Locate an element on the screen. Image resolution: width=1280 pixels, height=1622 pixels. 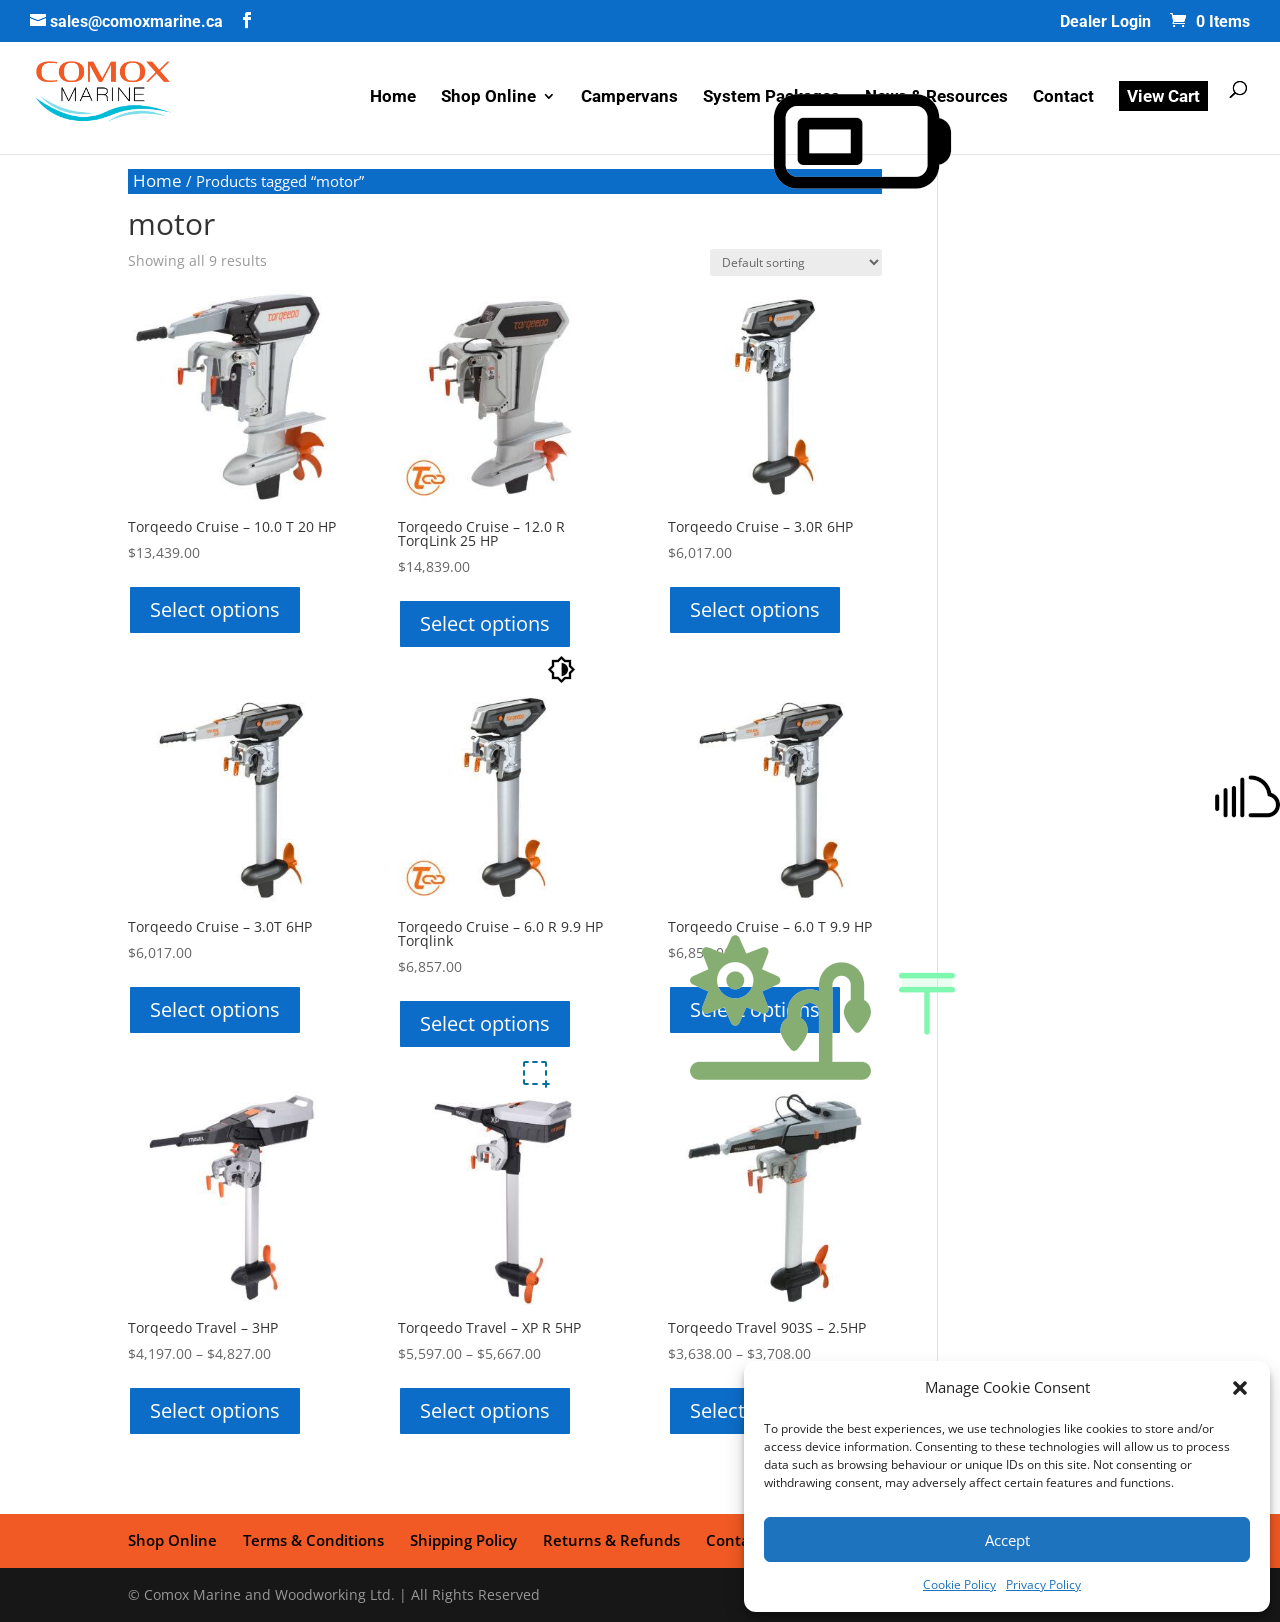
indicates battery at 50% charge level is located at coordinates (862, 135).